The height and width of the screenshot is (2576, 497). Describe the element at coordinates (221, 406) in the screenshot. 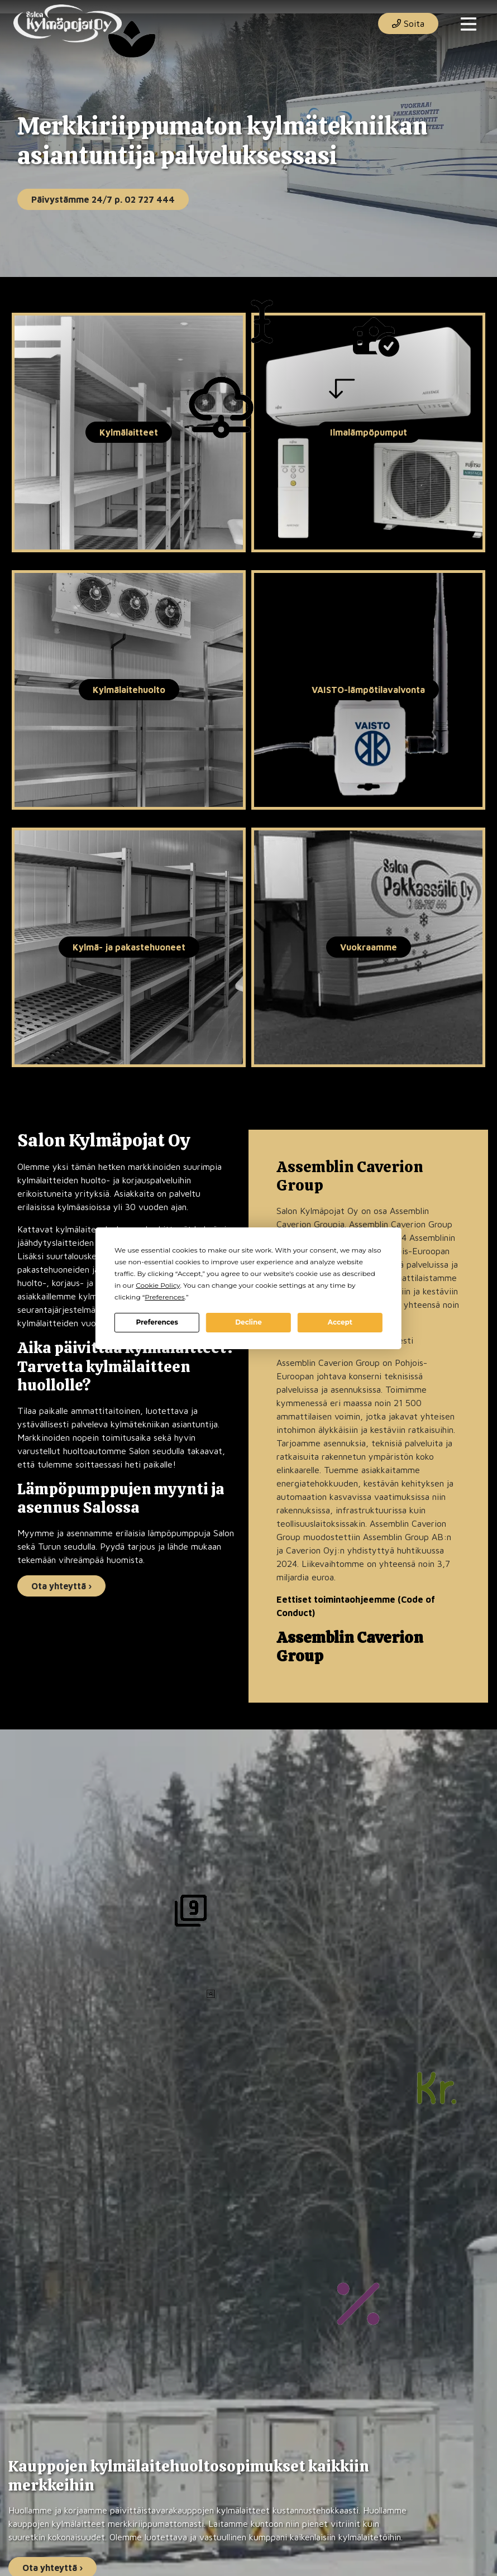

I see `access cloud network settings` at that location.